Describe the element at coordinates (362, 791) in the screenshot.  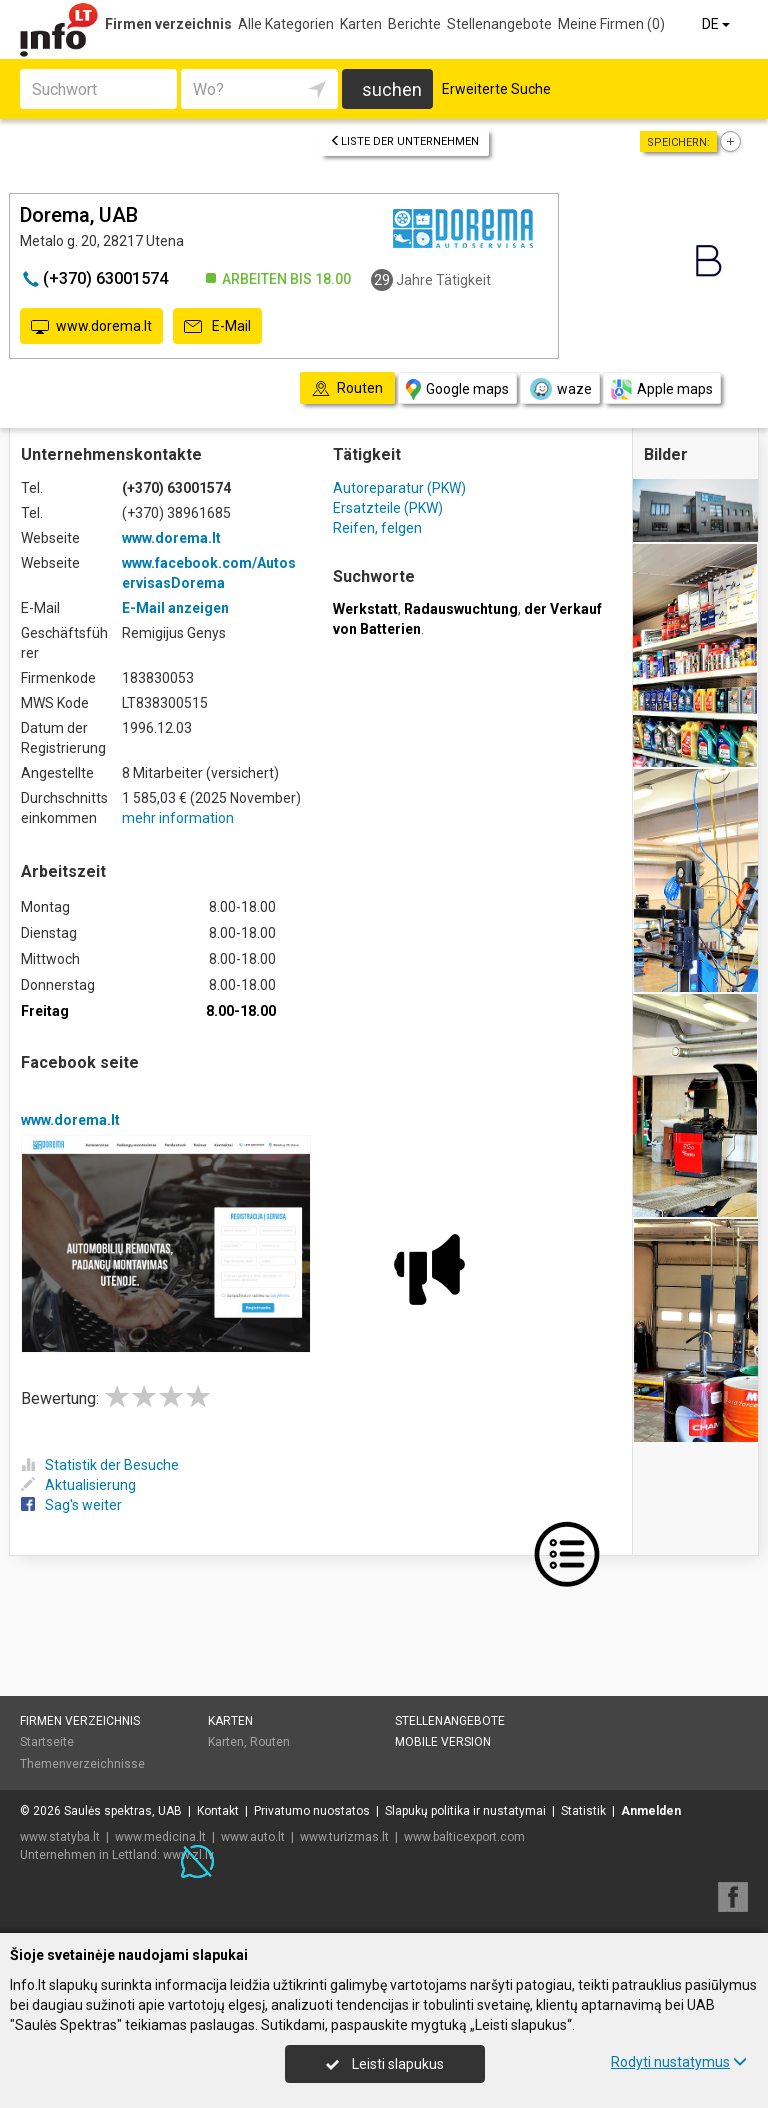
I see `empty placeholder icon for spacing or alignment` at that location.